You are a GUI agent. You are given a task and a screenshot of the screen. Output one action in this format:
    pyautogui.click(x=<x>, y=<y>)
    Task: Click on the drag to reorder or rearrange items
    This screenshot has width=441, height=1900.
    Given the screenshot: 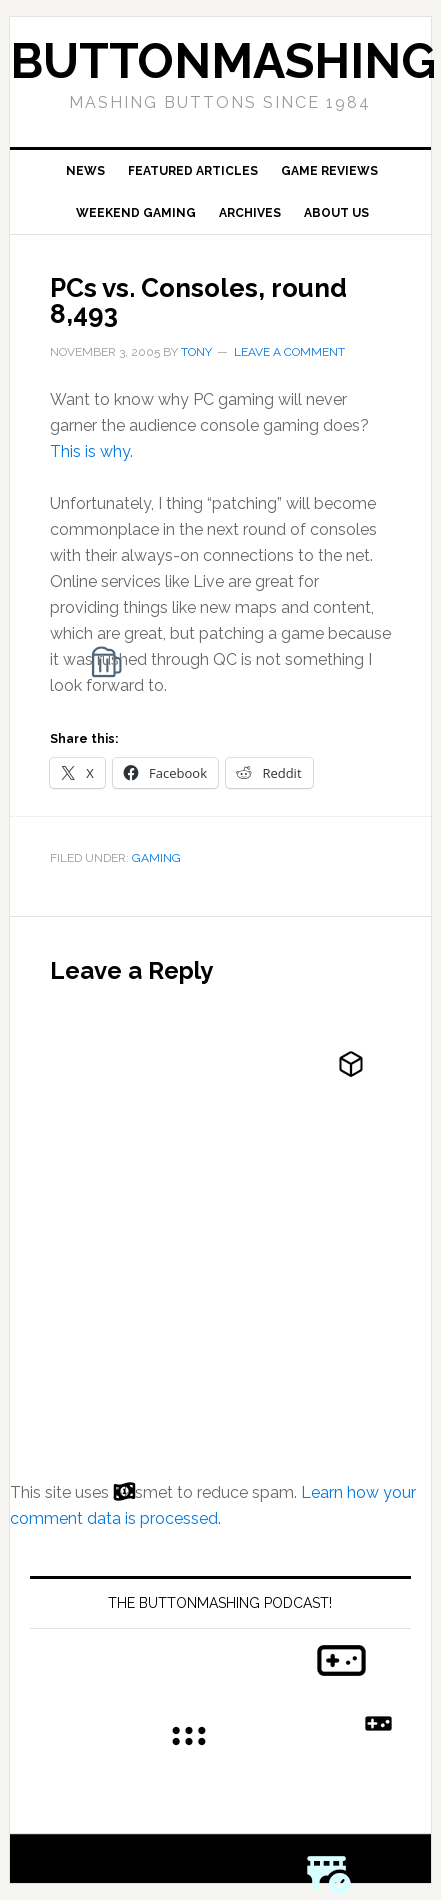 What is the action you would take?
    pyautogui.click(x=189, y=1736)
    